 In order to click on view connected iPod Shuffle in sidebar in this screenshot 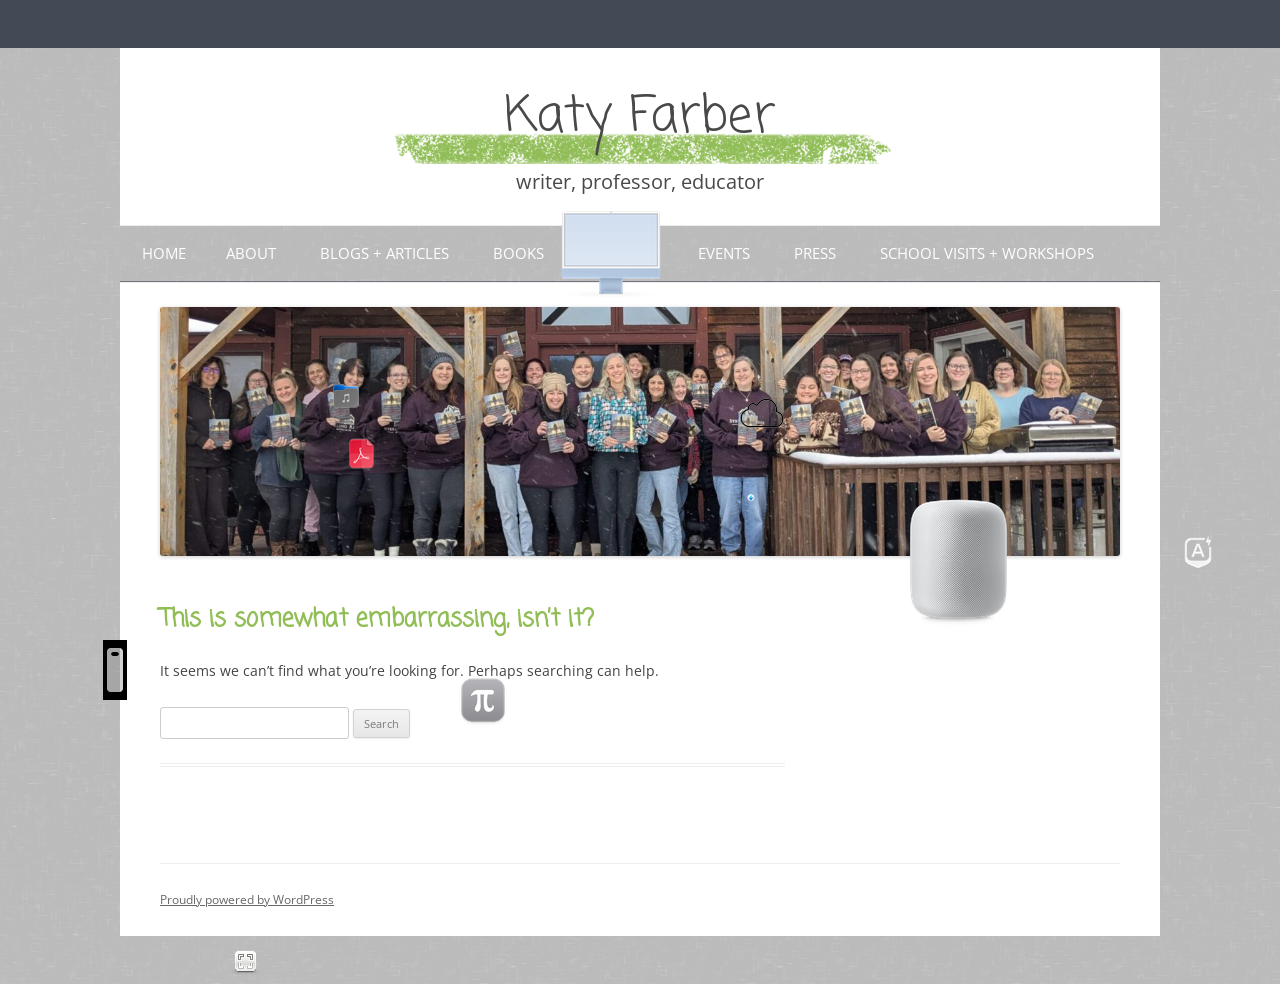, I will do `click(115, 670)`.